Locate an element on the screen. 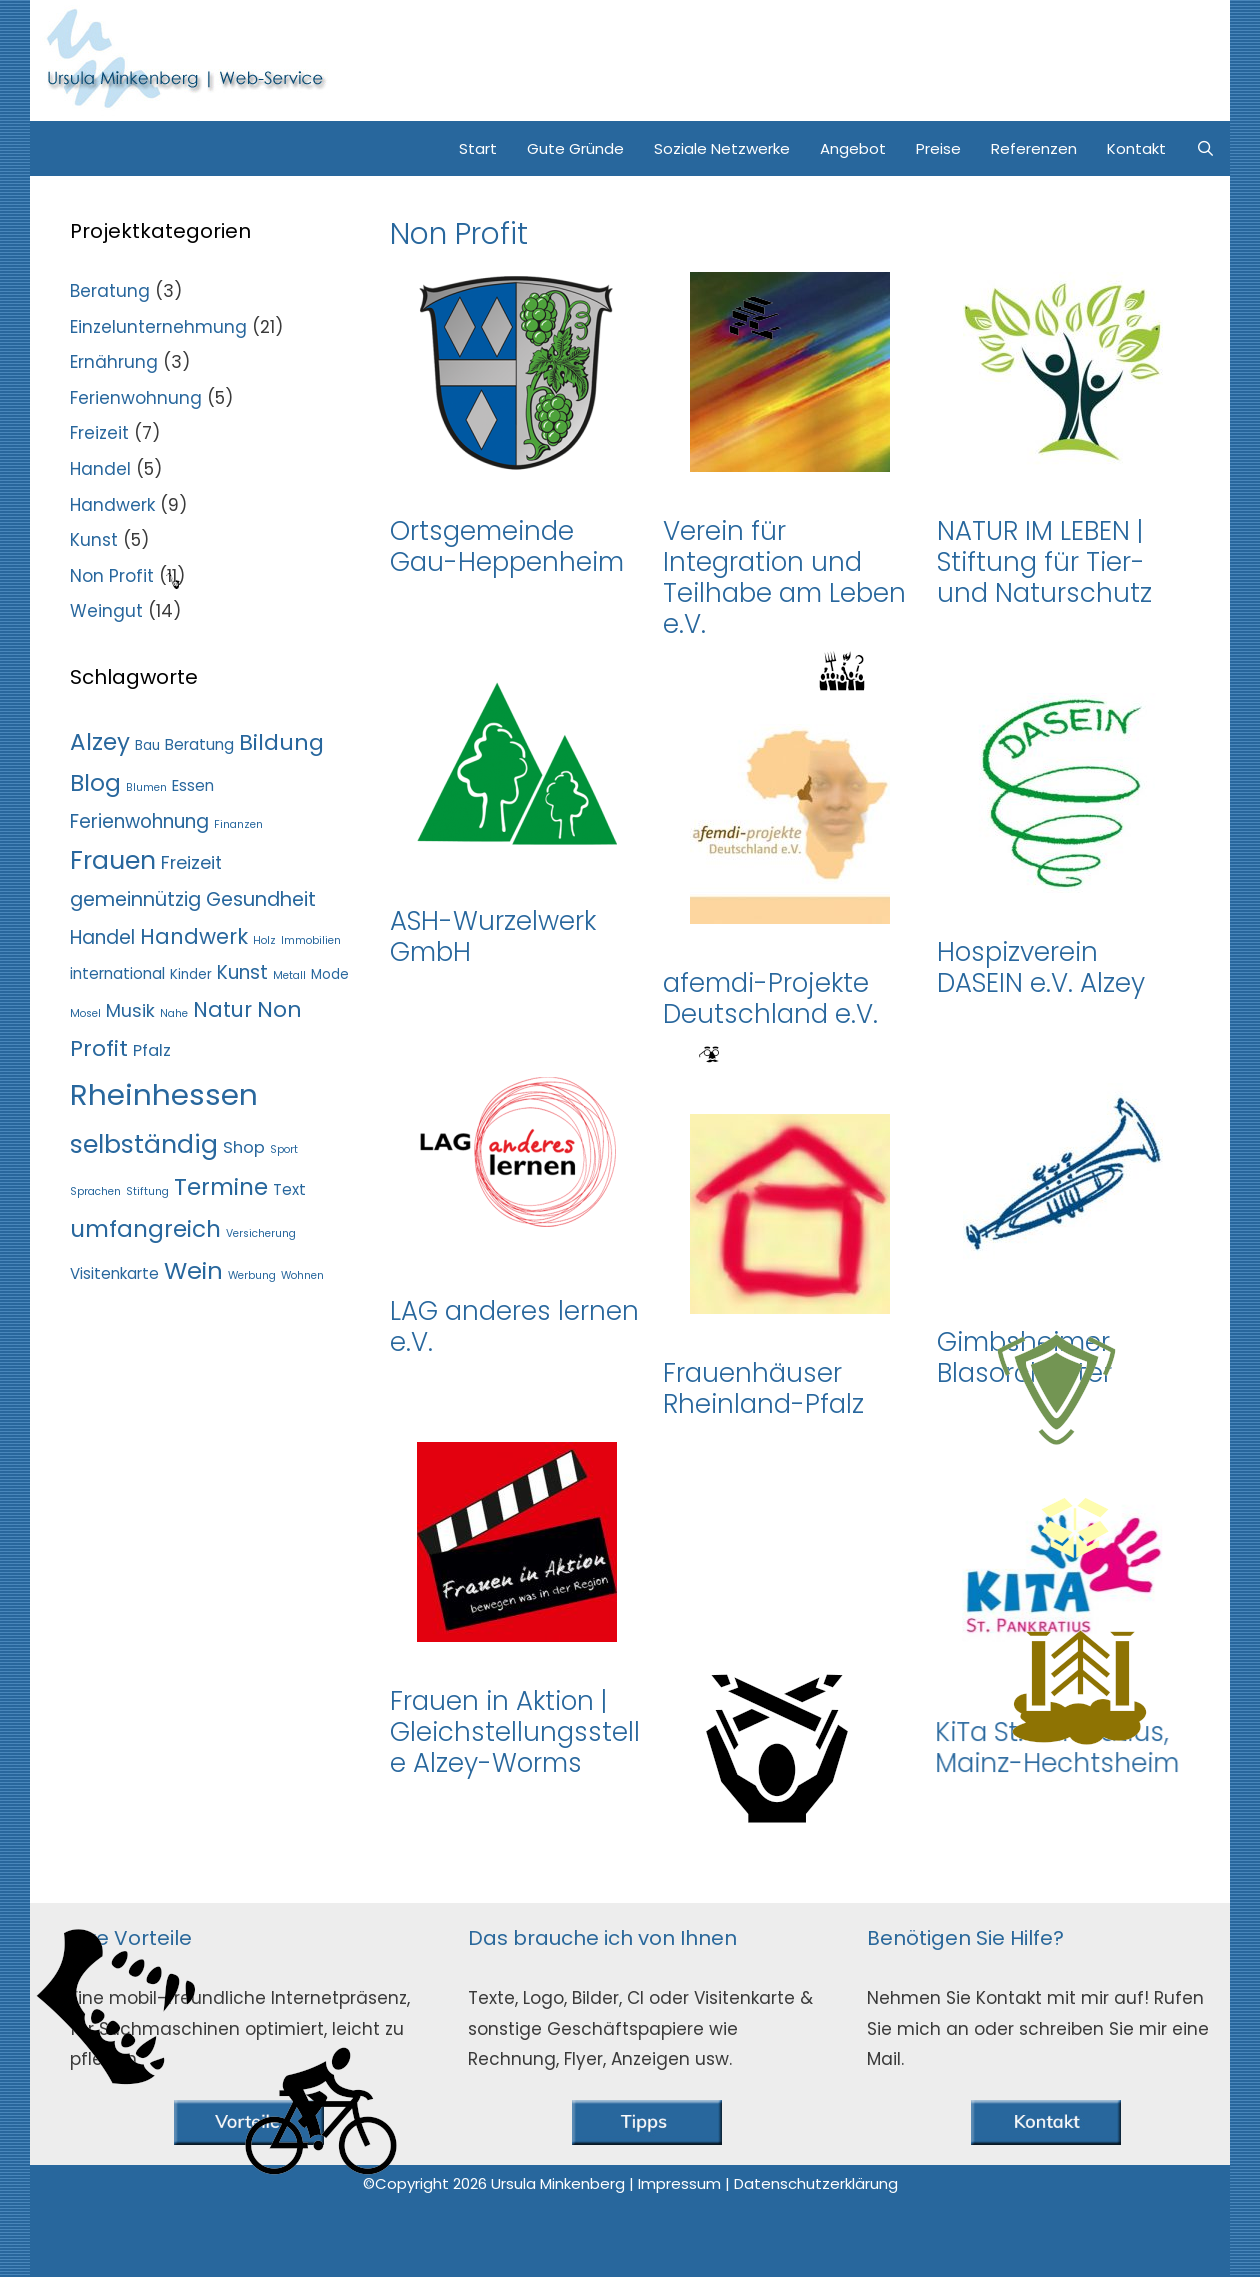 Image resolution: width=1260 pixels, height=2277 pixels. track cycling or biking activity is located at coordinates (321, 2111).